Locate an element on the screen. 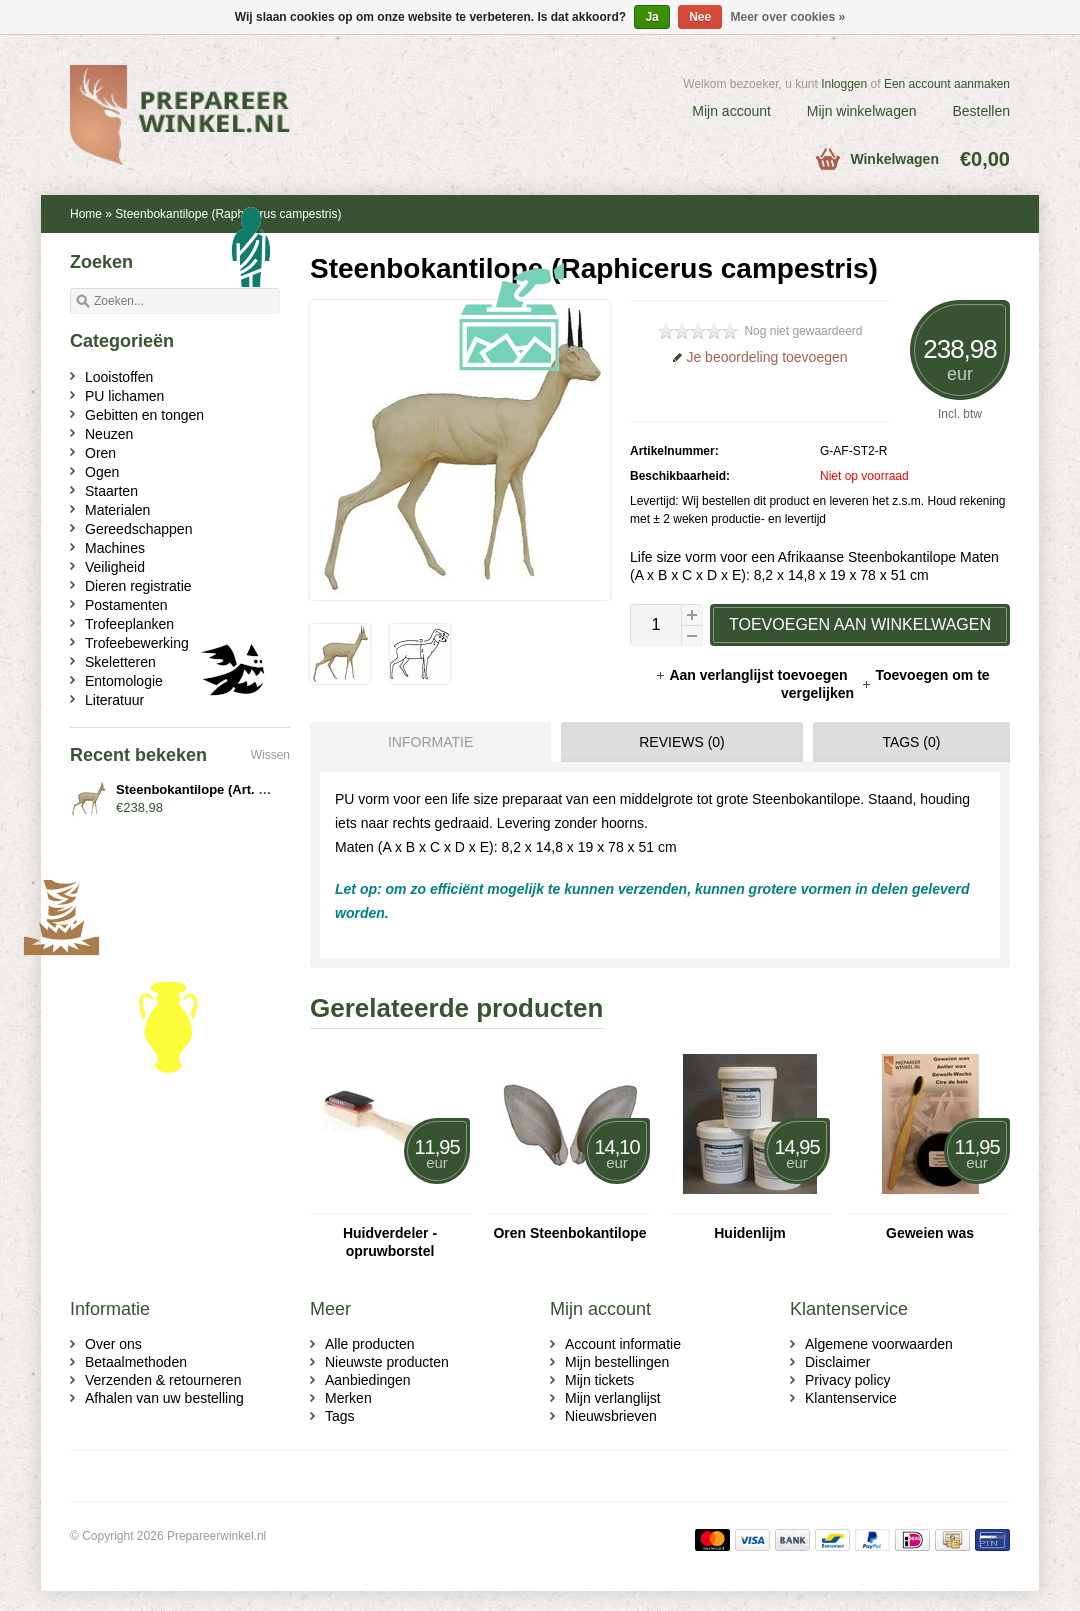  ghost character or enemy in a game interface is located at coordinates (232, 669).